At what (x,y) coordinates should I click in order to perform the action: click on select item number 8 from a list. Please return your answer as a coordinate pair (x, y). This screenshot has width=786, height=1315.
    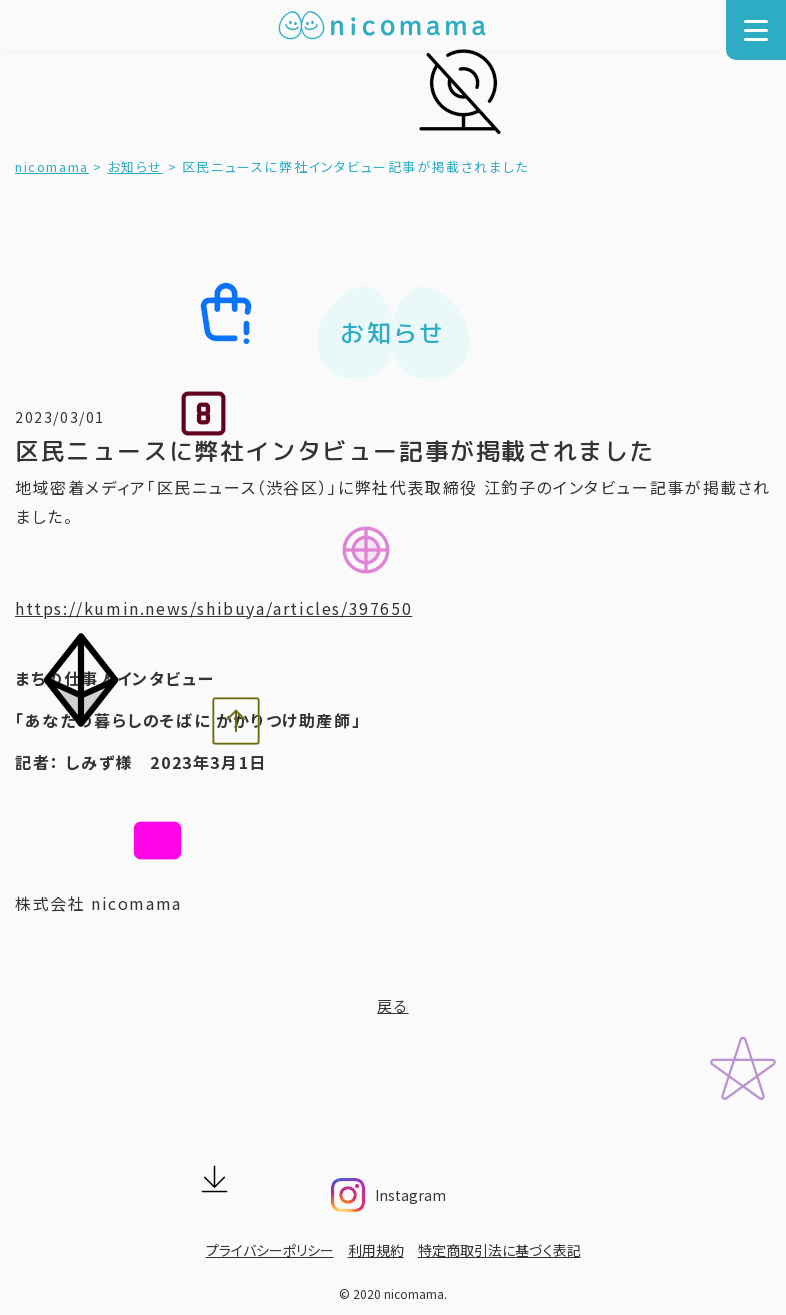
    Looking at the image, I should click on (203, 413).